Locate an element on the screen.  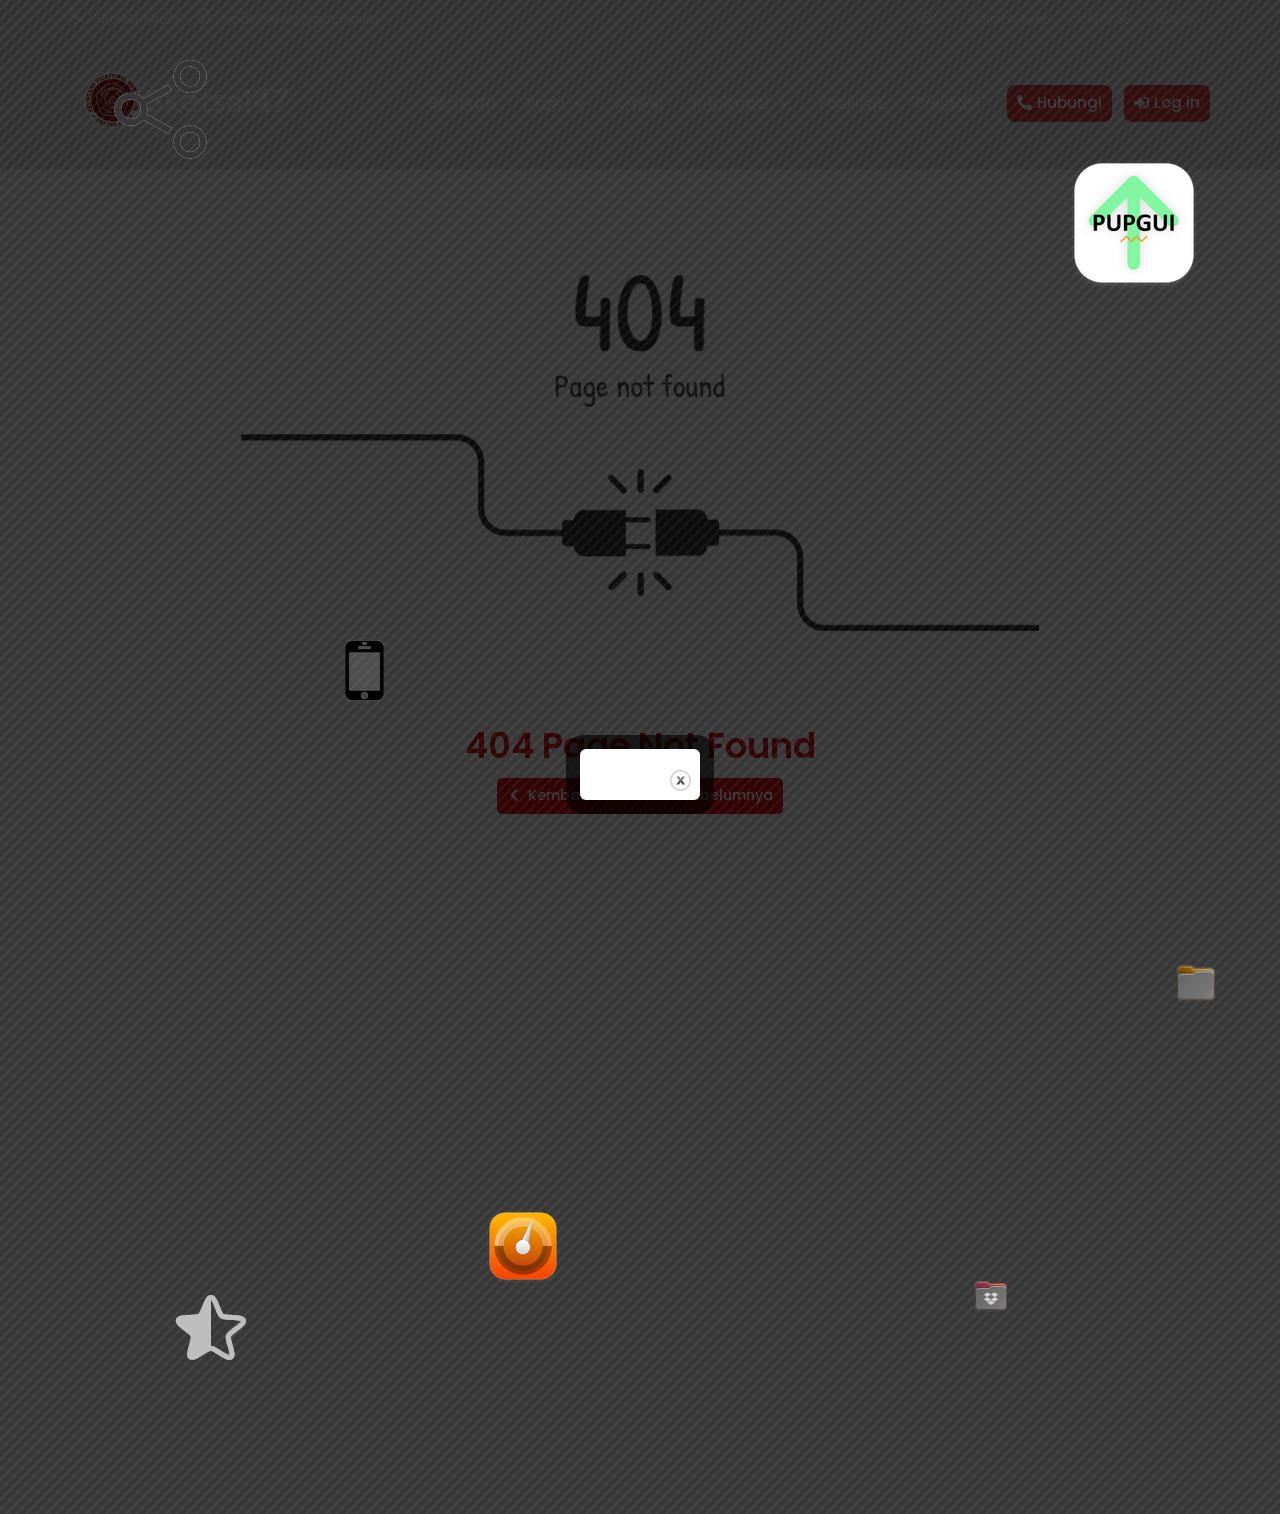
open gtick metronome application is located at coordinates (523, 1246).